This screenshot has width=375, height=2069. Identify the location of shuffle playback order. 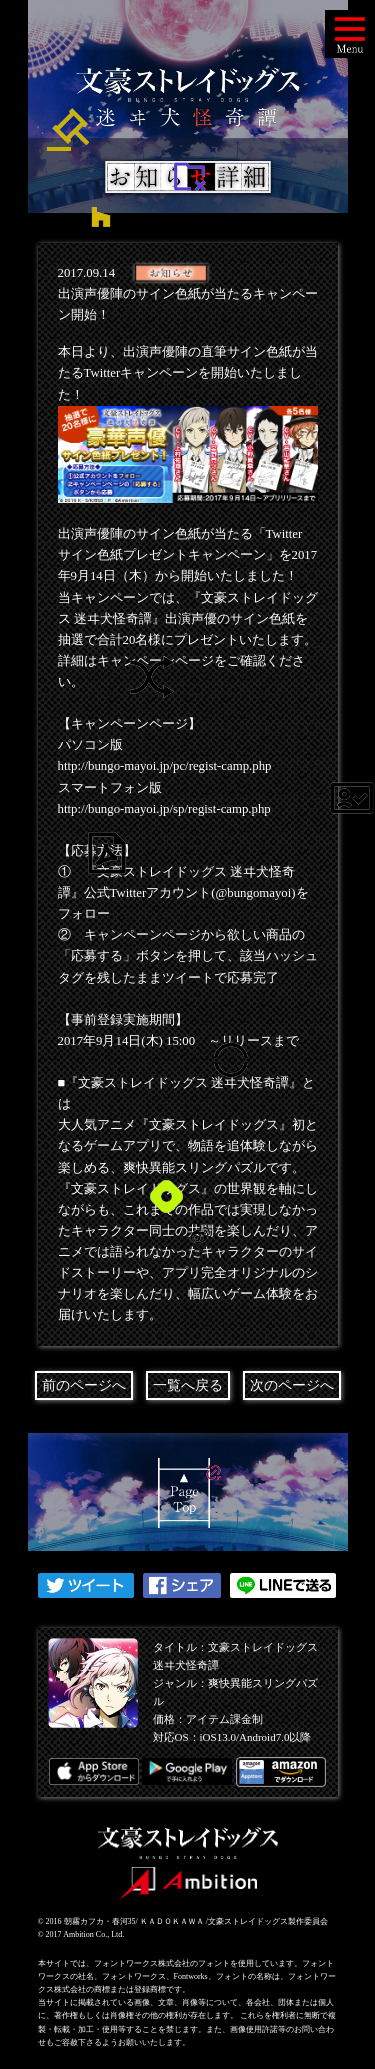
(151, 677).